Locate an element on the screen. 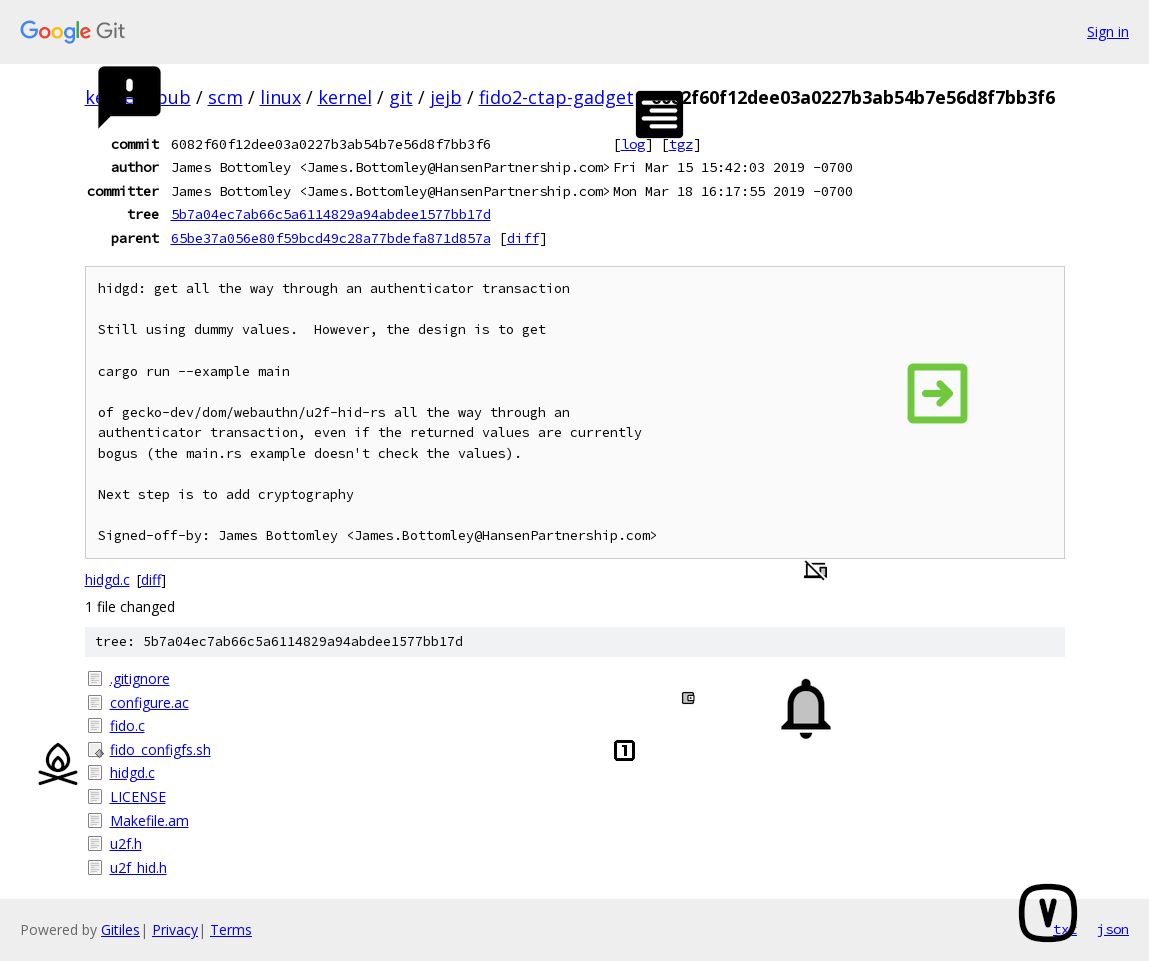 This screenshot has width=1149, height=961. view notifications is located at coordinates (806, 708).